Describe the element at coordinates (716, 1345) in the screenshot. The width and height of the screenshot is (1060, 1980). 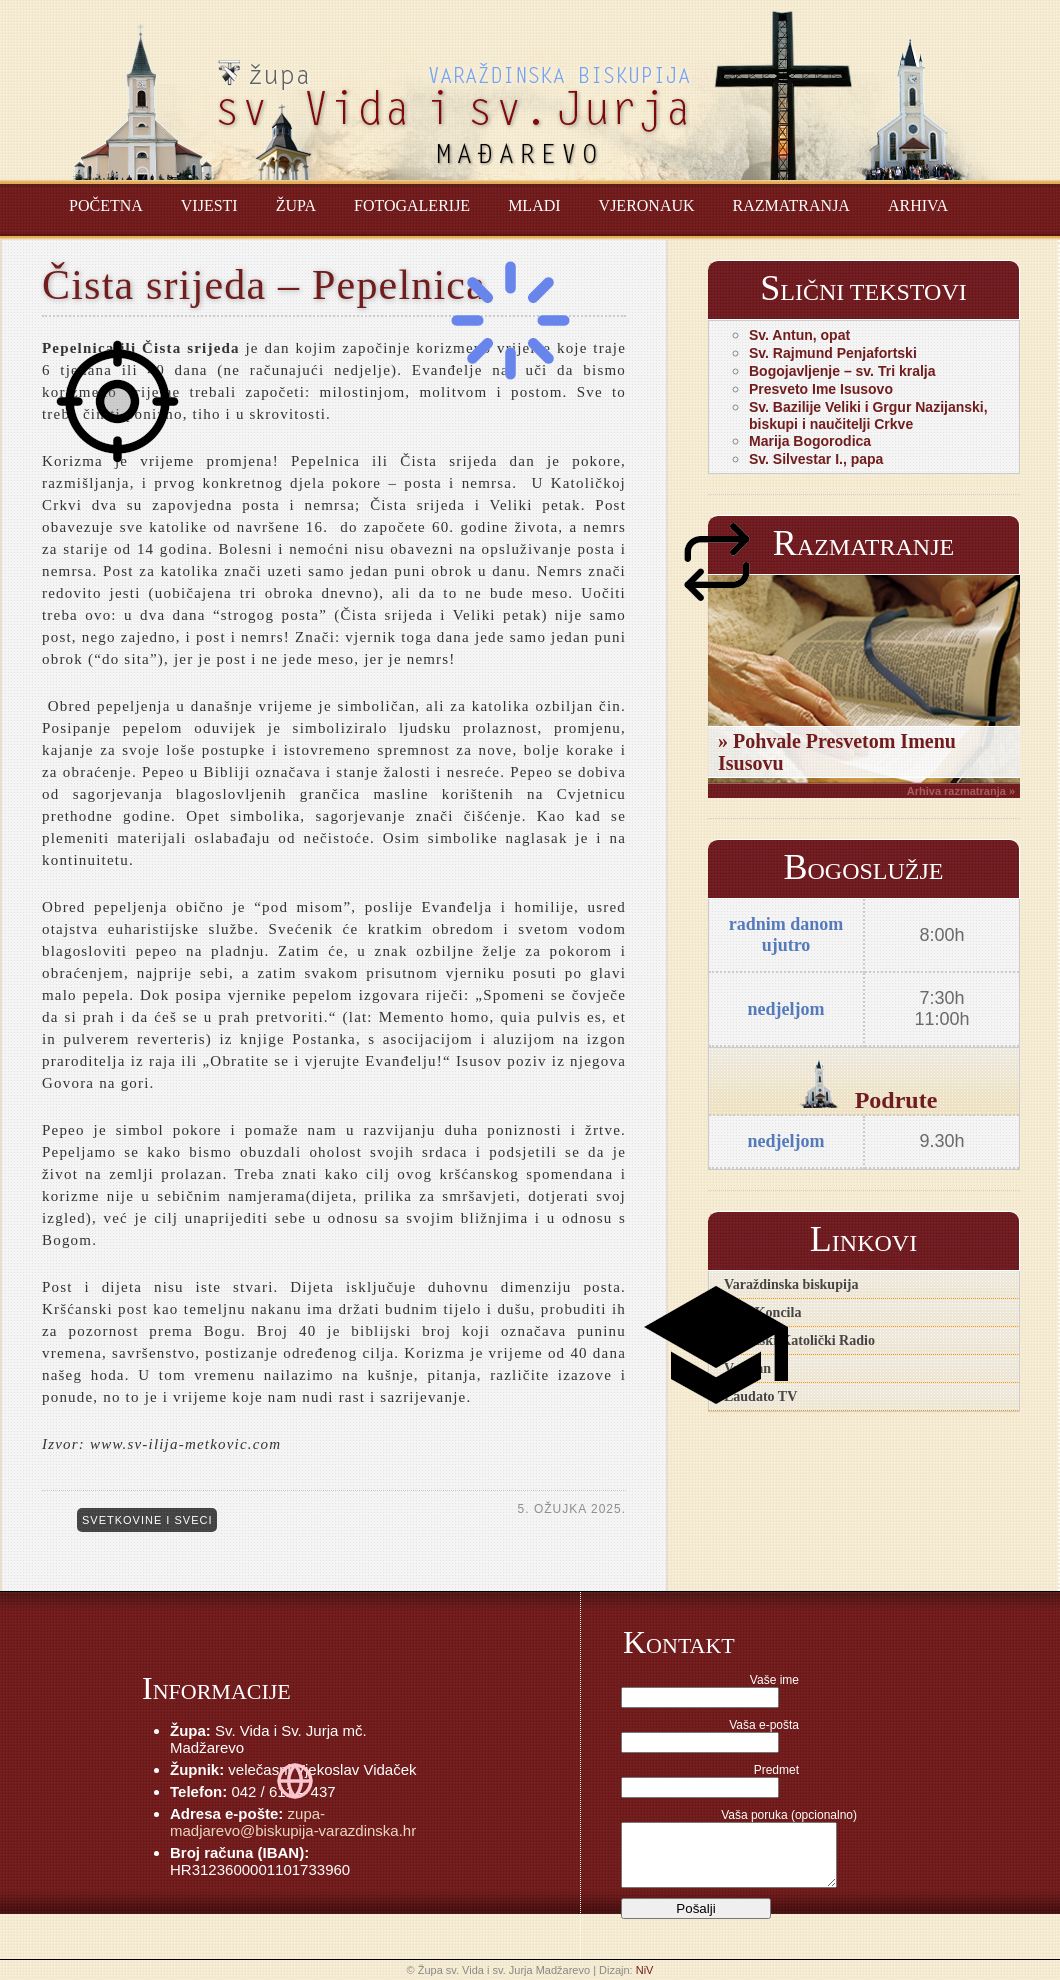
I see `access education or school-related features` at that location.